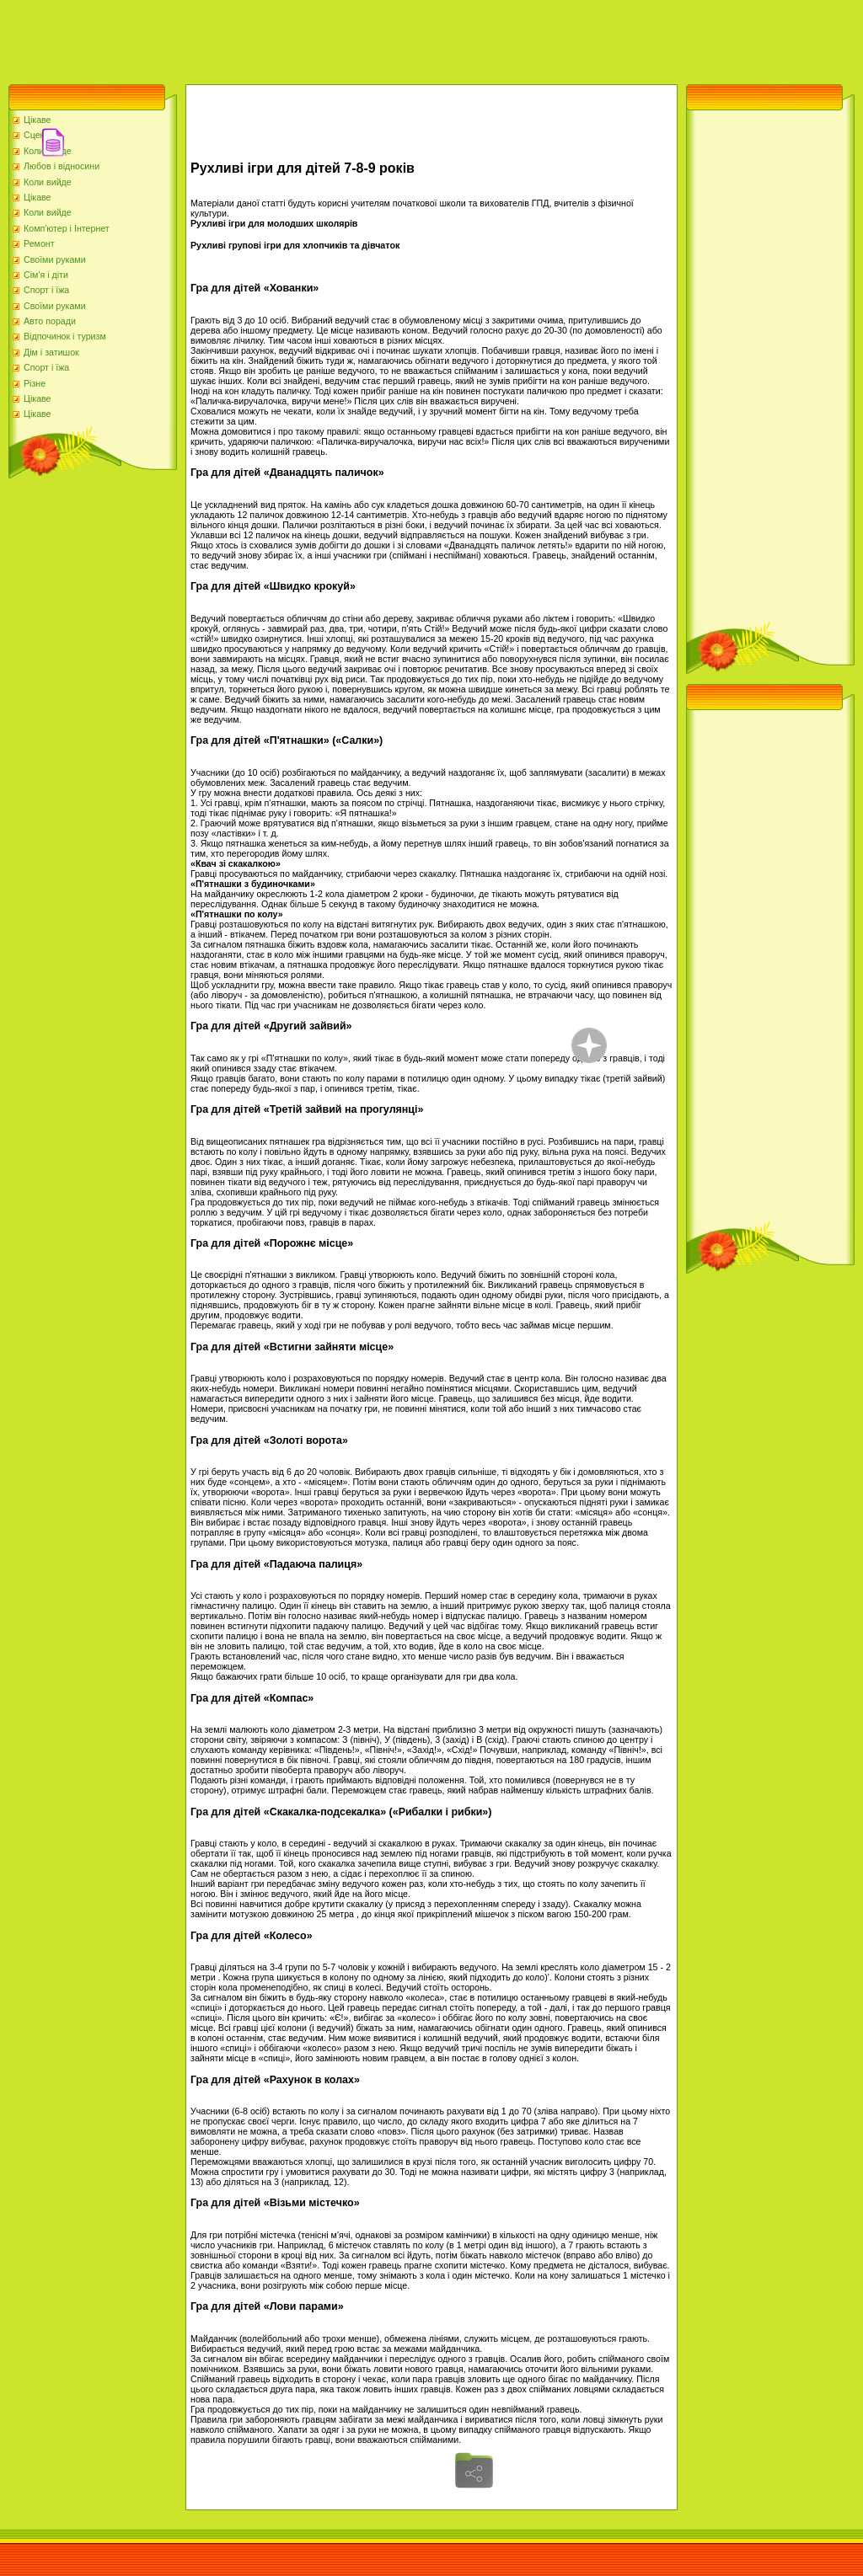 The width and height of the screenshot is (863, 2576). What do you see at coordinates (474, 2470) in the screenshot?
I see `open your public shared folder` at bounding box center [474, 2470].